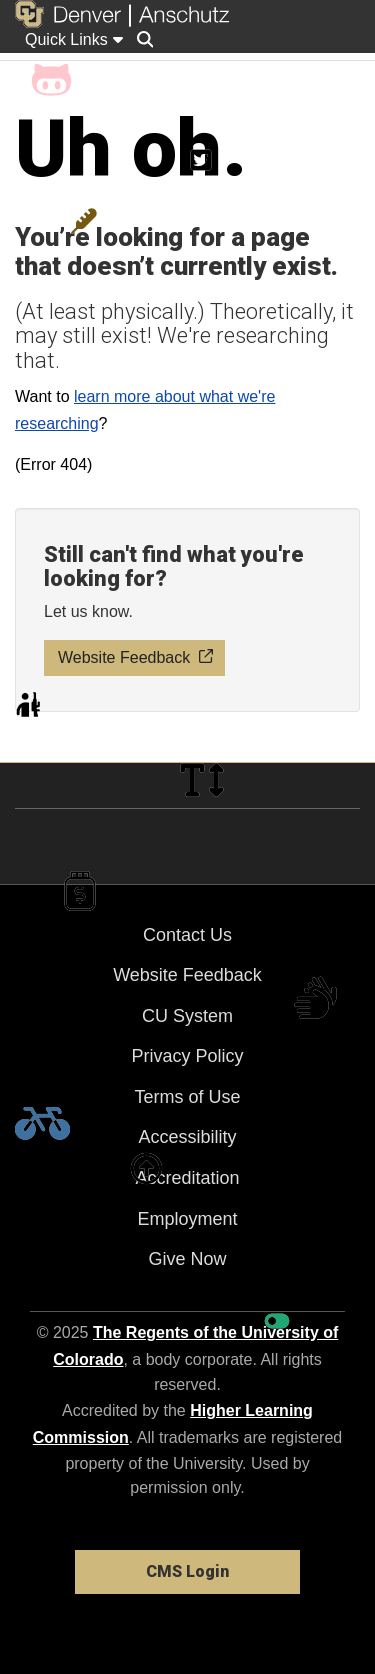 The image size is (375, 1674). What do you see at coordinates (202, 780) in the screenshot?
I see `adjust text height or line spacing` at bounding box center [202, 780].